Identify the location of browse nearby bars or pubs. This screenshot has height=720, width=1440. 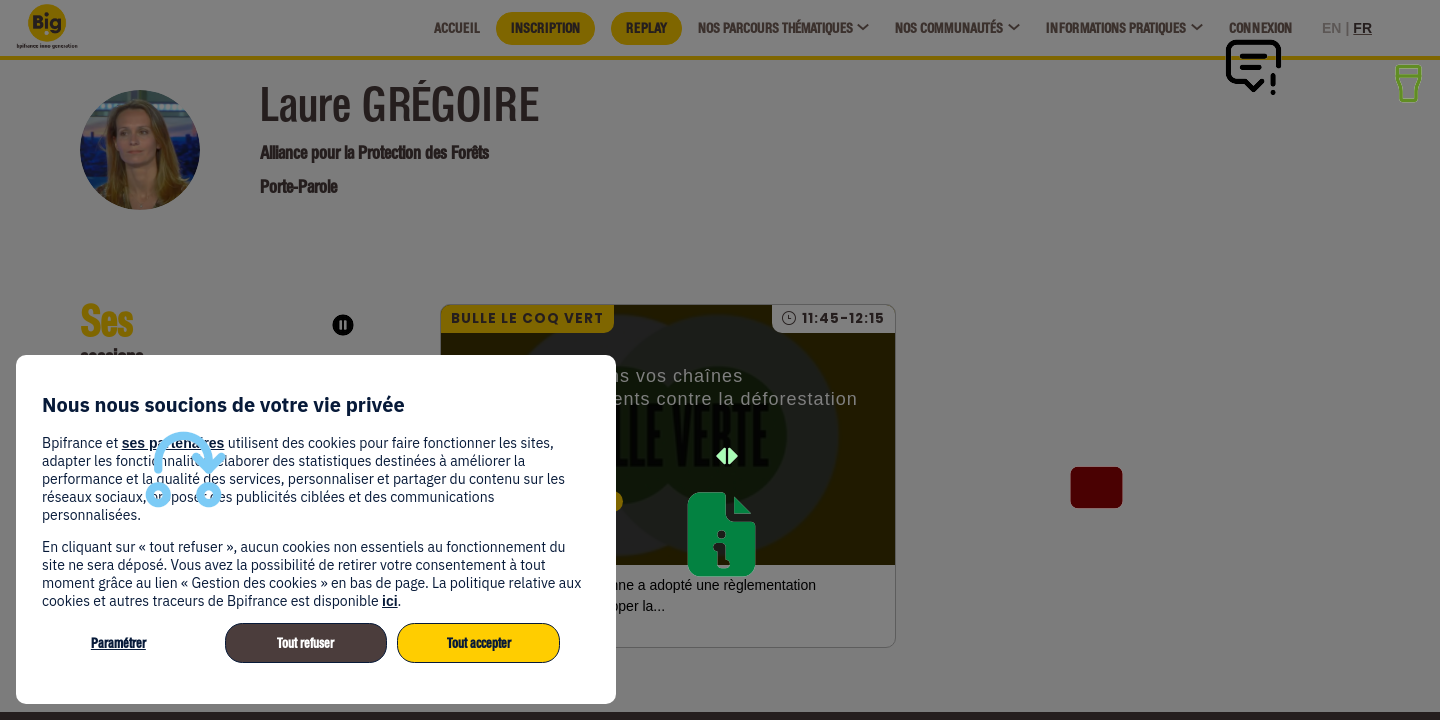
(1408, 83).